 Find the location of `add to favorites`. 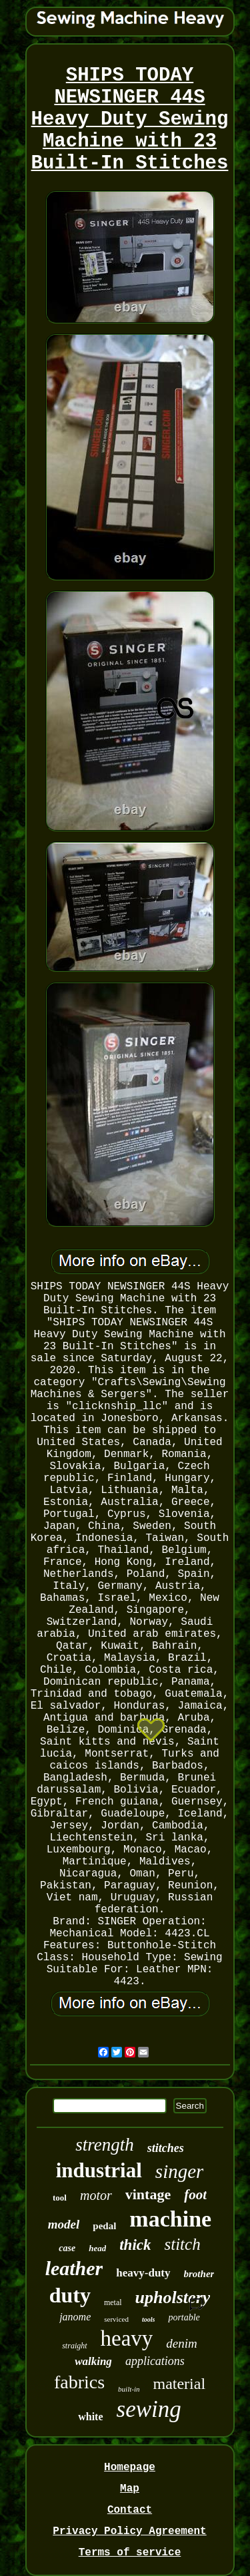

add to favorites is located at coordinates (151, 1729).